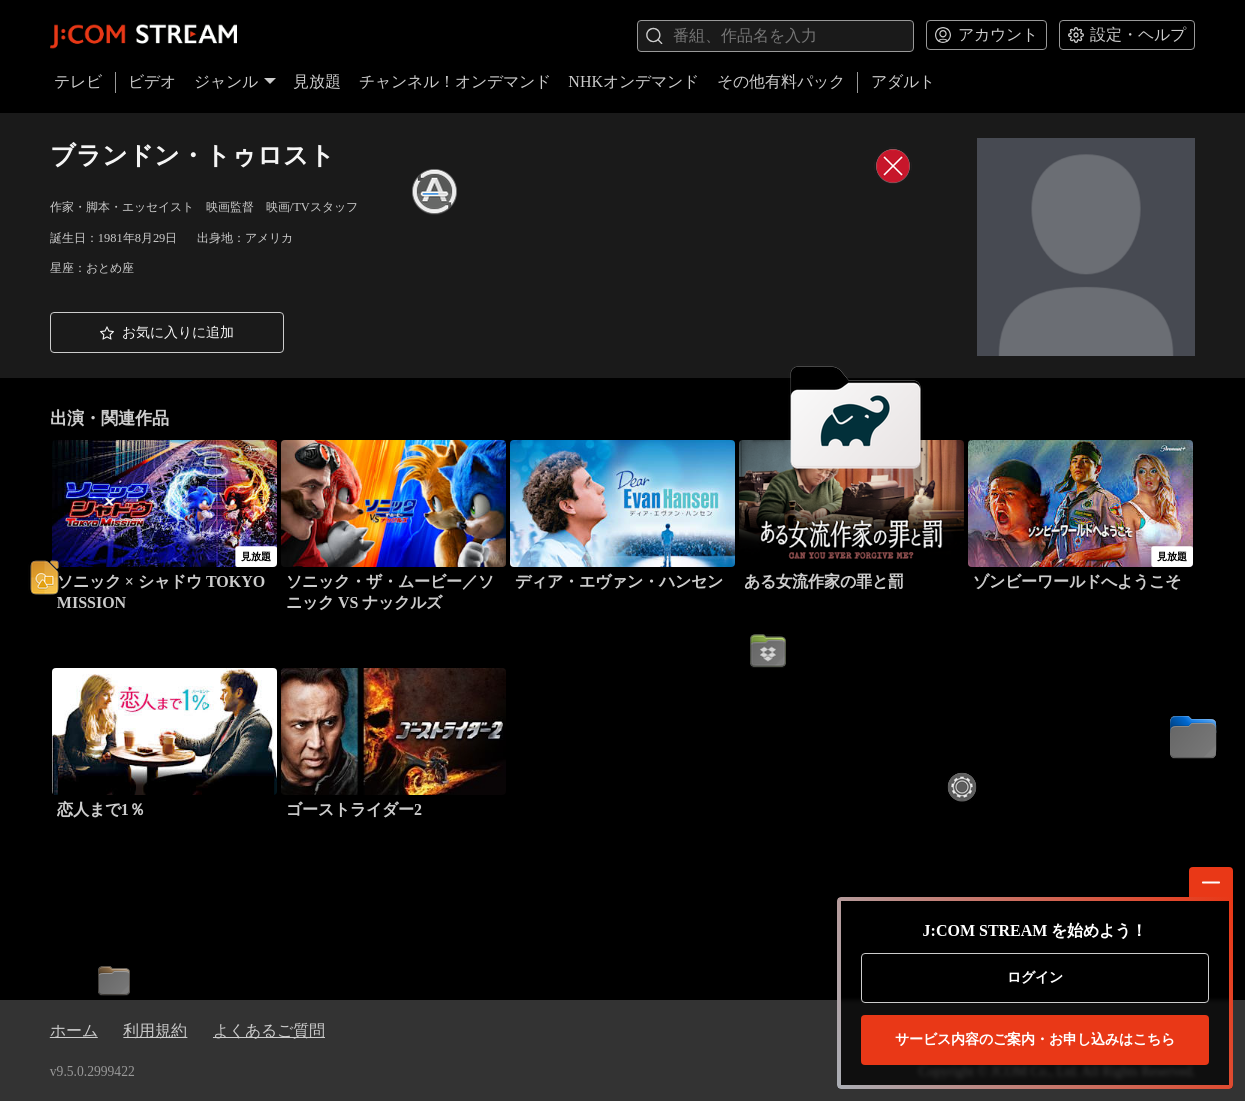 The height and width of the screenshot is (1101, 1245). I want to click on folder containing gradle build files, so click(855, 421).